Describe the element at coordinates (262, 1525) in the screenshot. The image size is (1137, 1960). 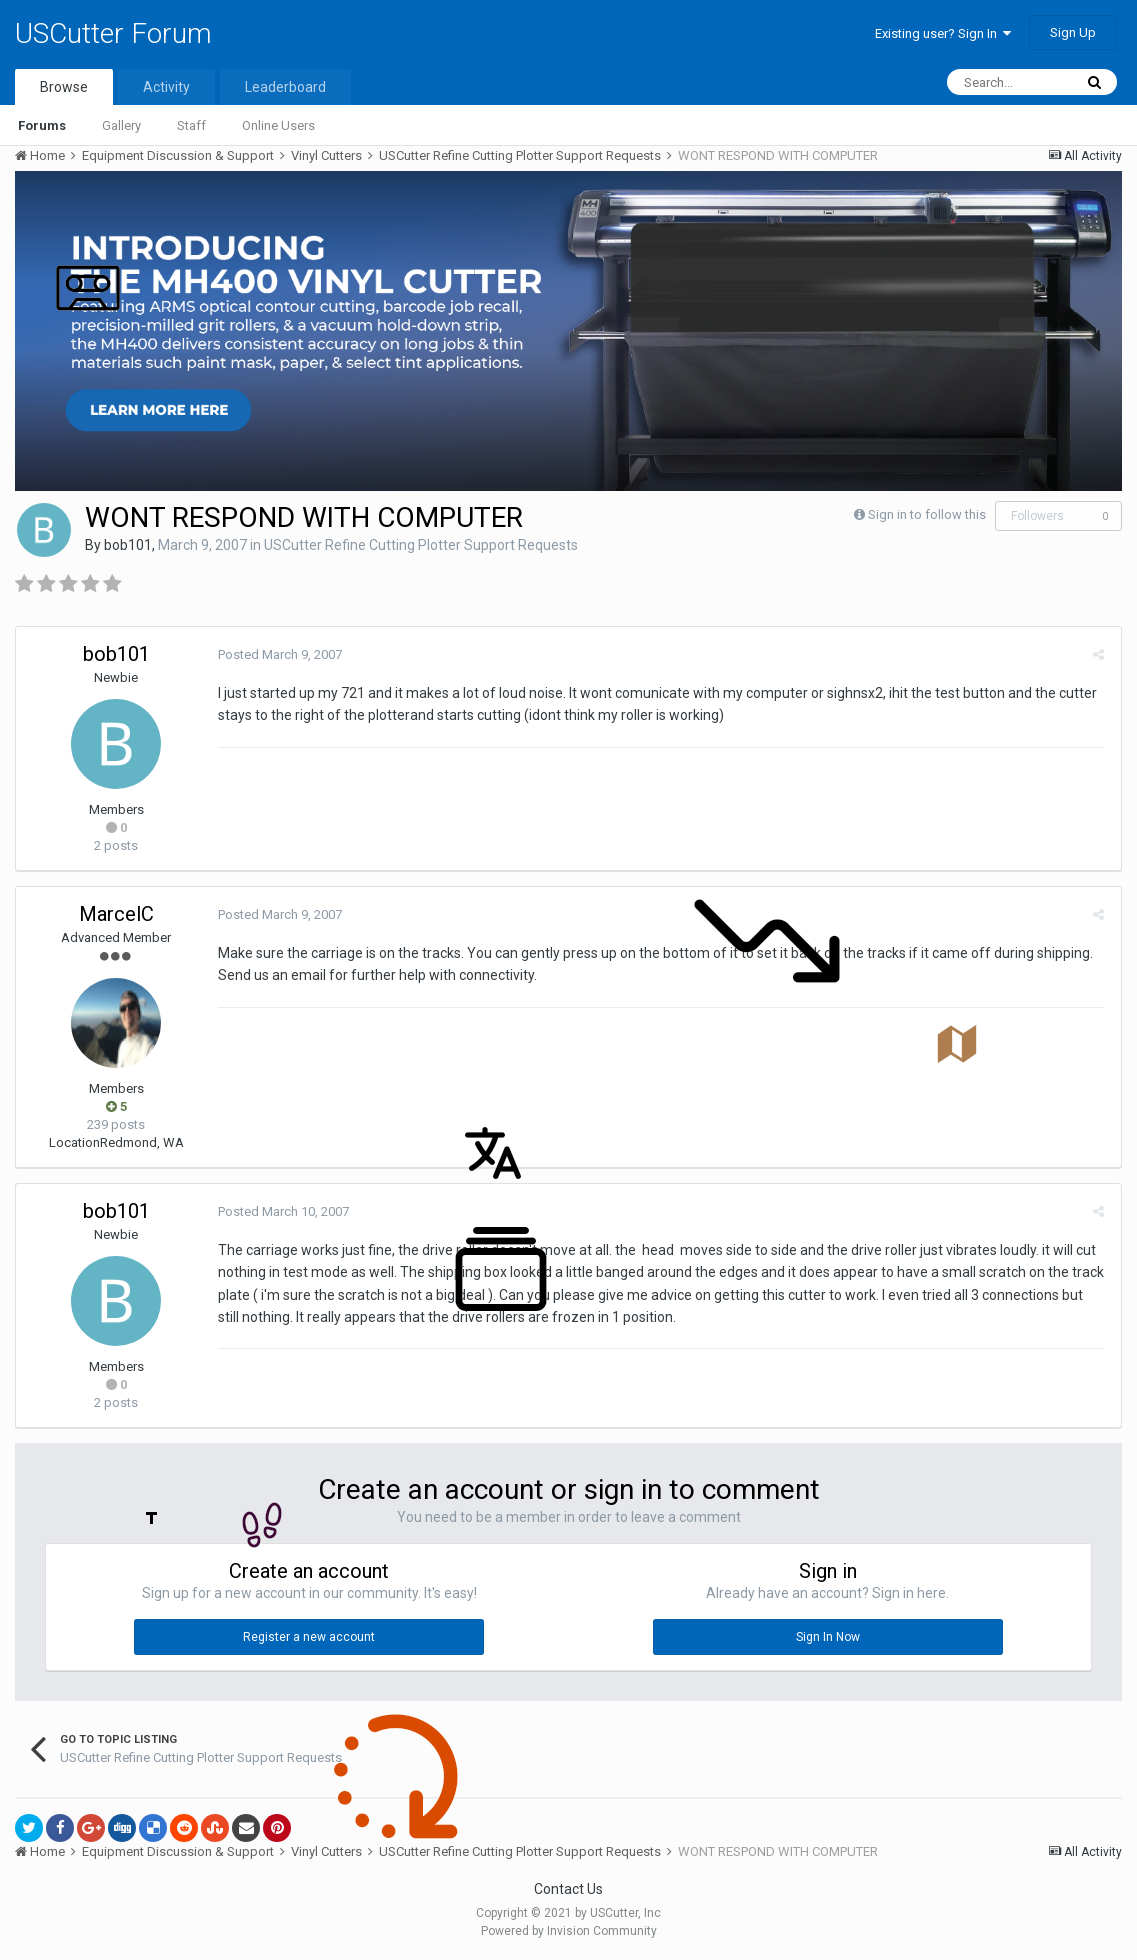
I see `track your steps or walking activity` at that location.